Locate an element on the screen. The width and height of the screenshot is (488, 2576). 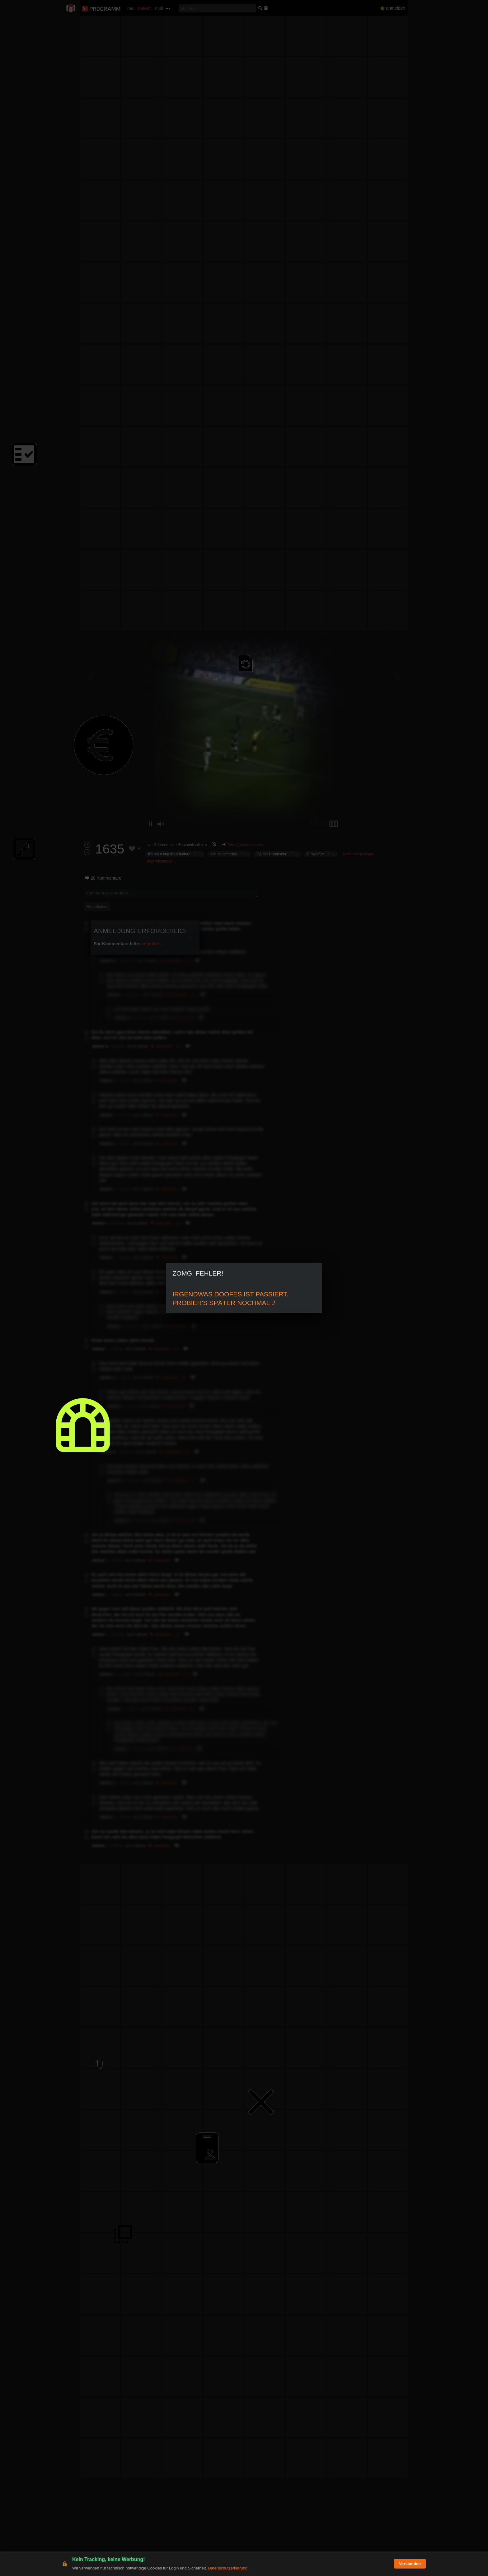
access tunnel or underground passage information is located at coordinates (83, 1425).